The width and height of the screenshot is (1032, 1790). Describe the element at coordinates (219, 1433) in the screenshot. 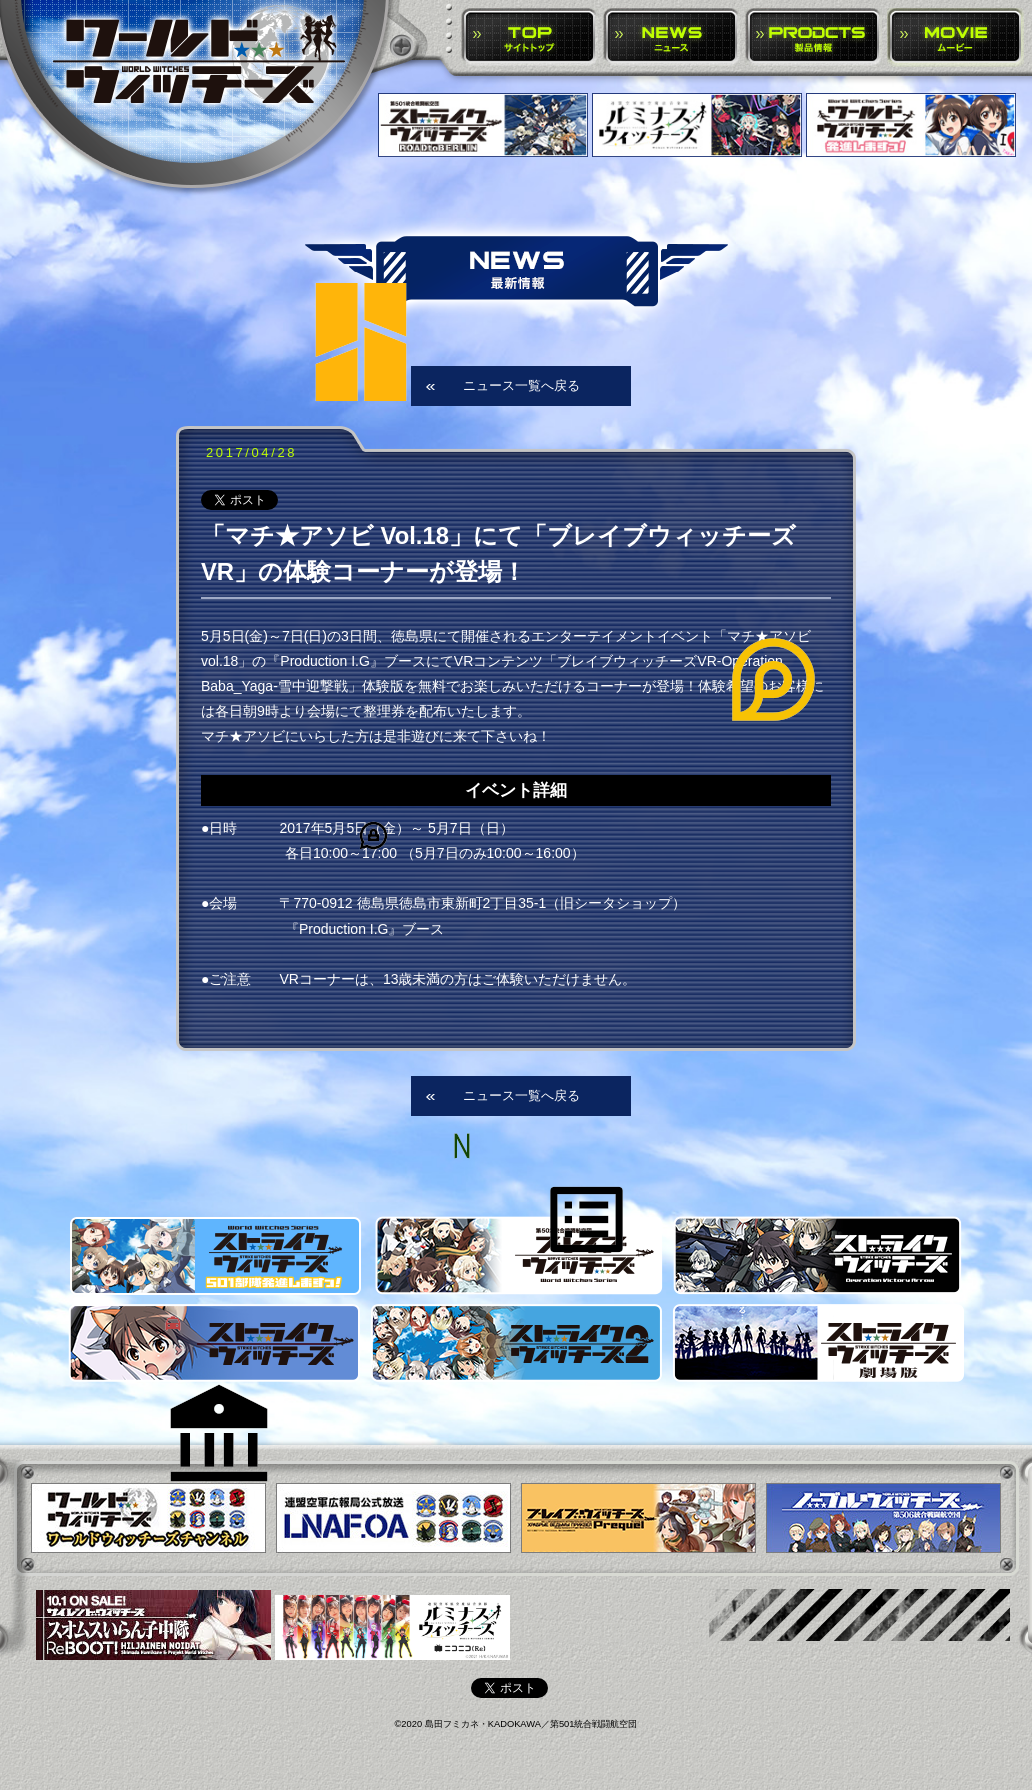

I see `access banking or financial services` at that location.